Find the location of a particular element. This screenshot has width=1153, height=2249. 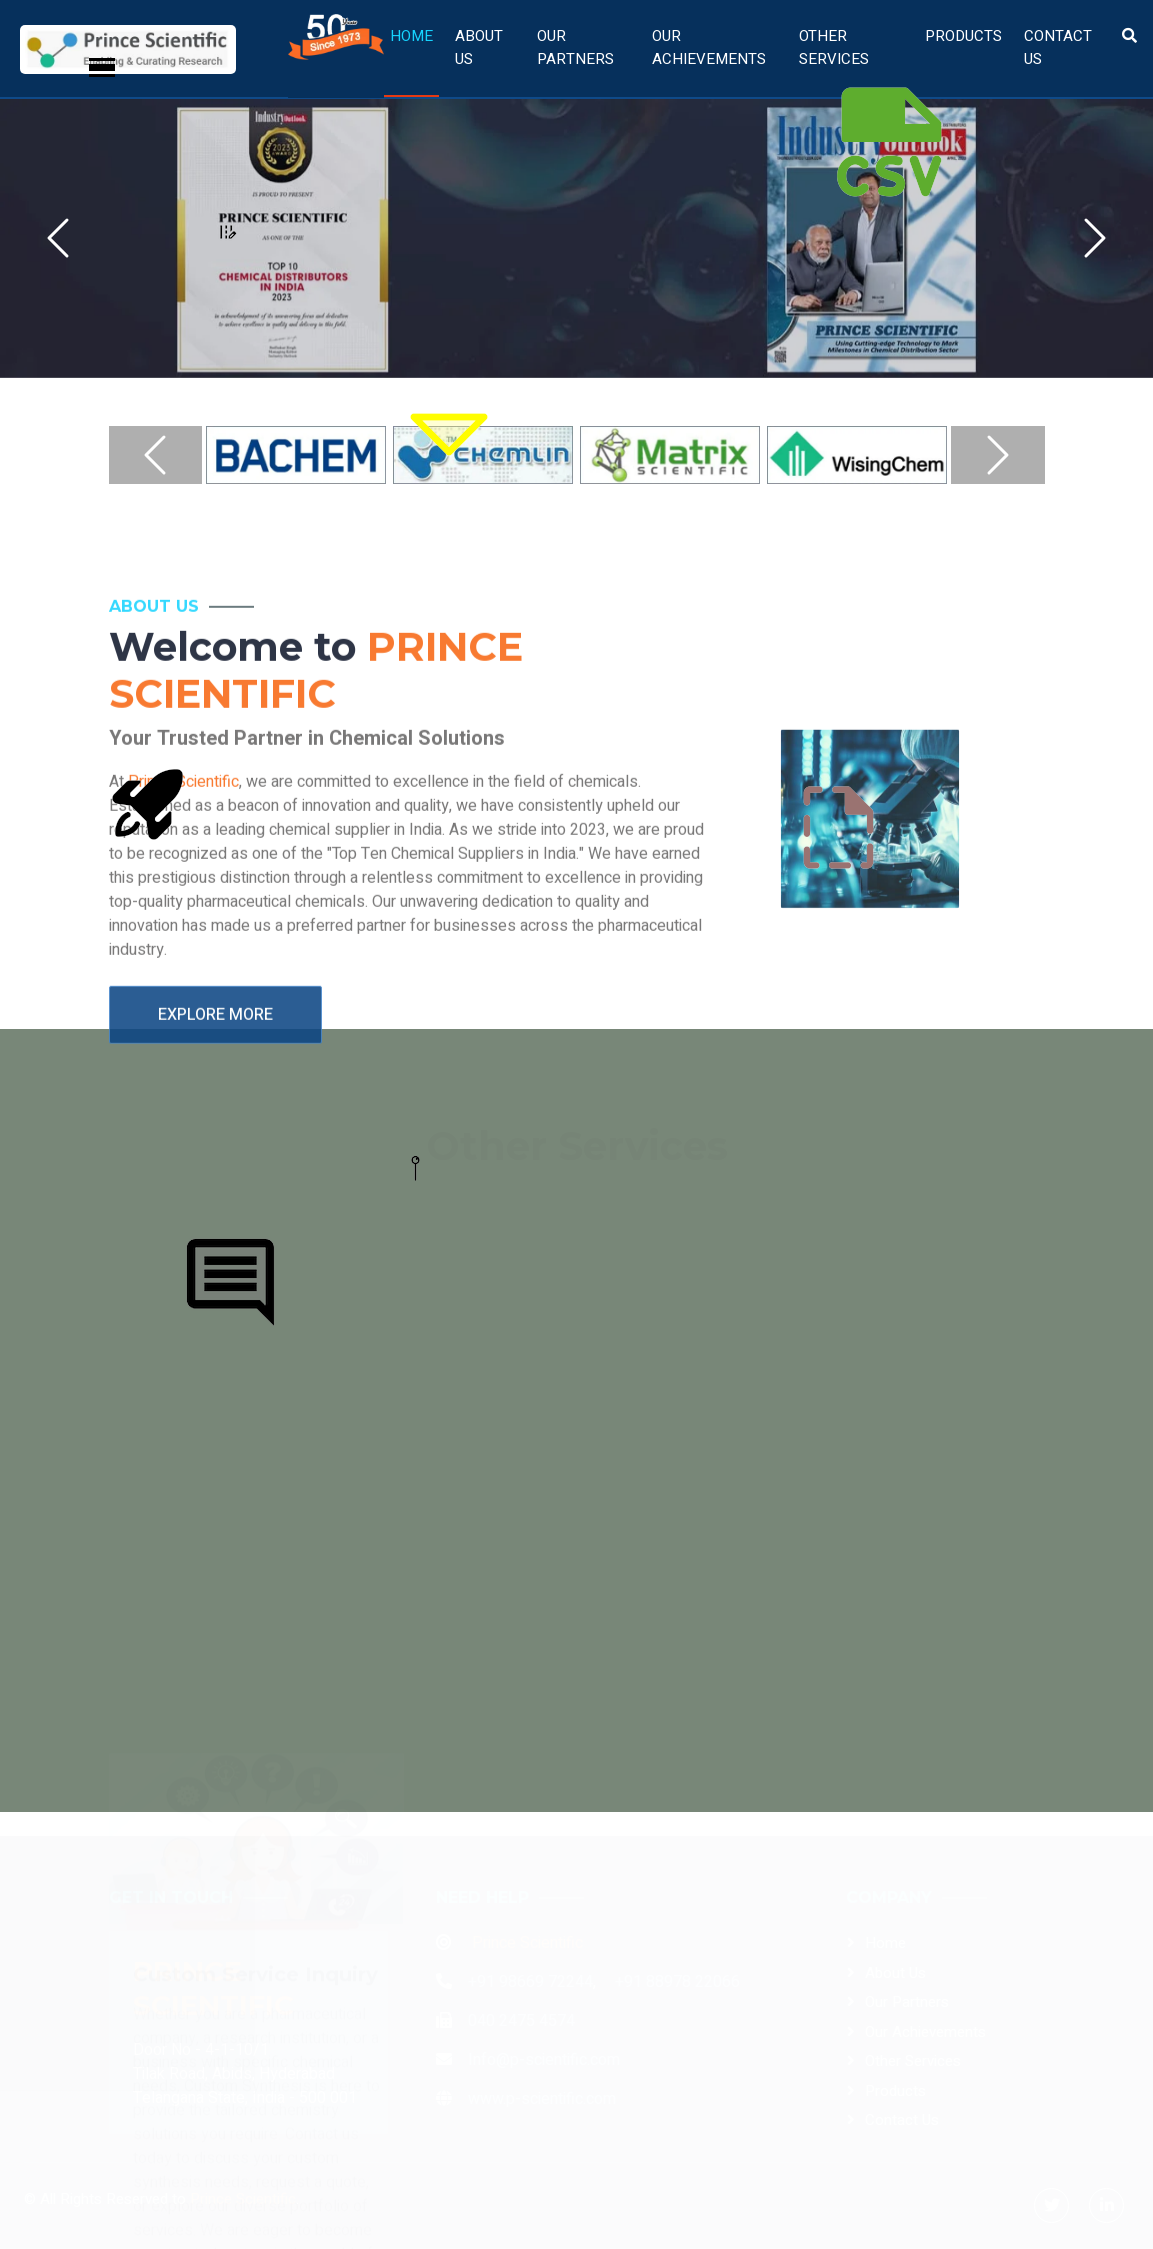

switch to day view in calendar is located at coordinates (102, 67).